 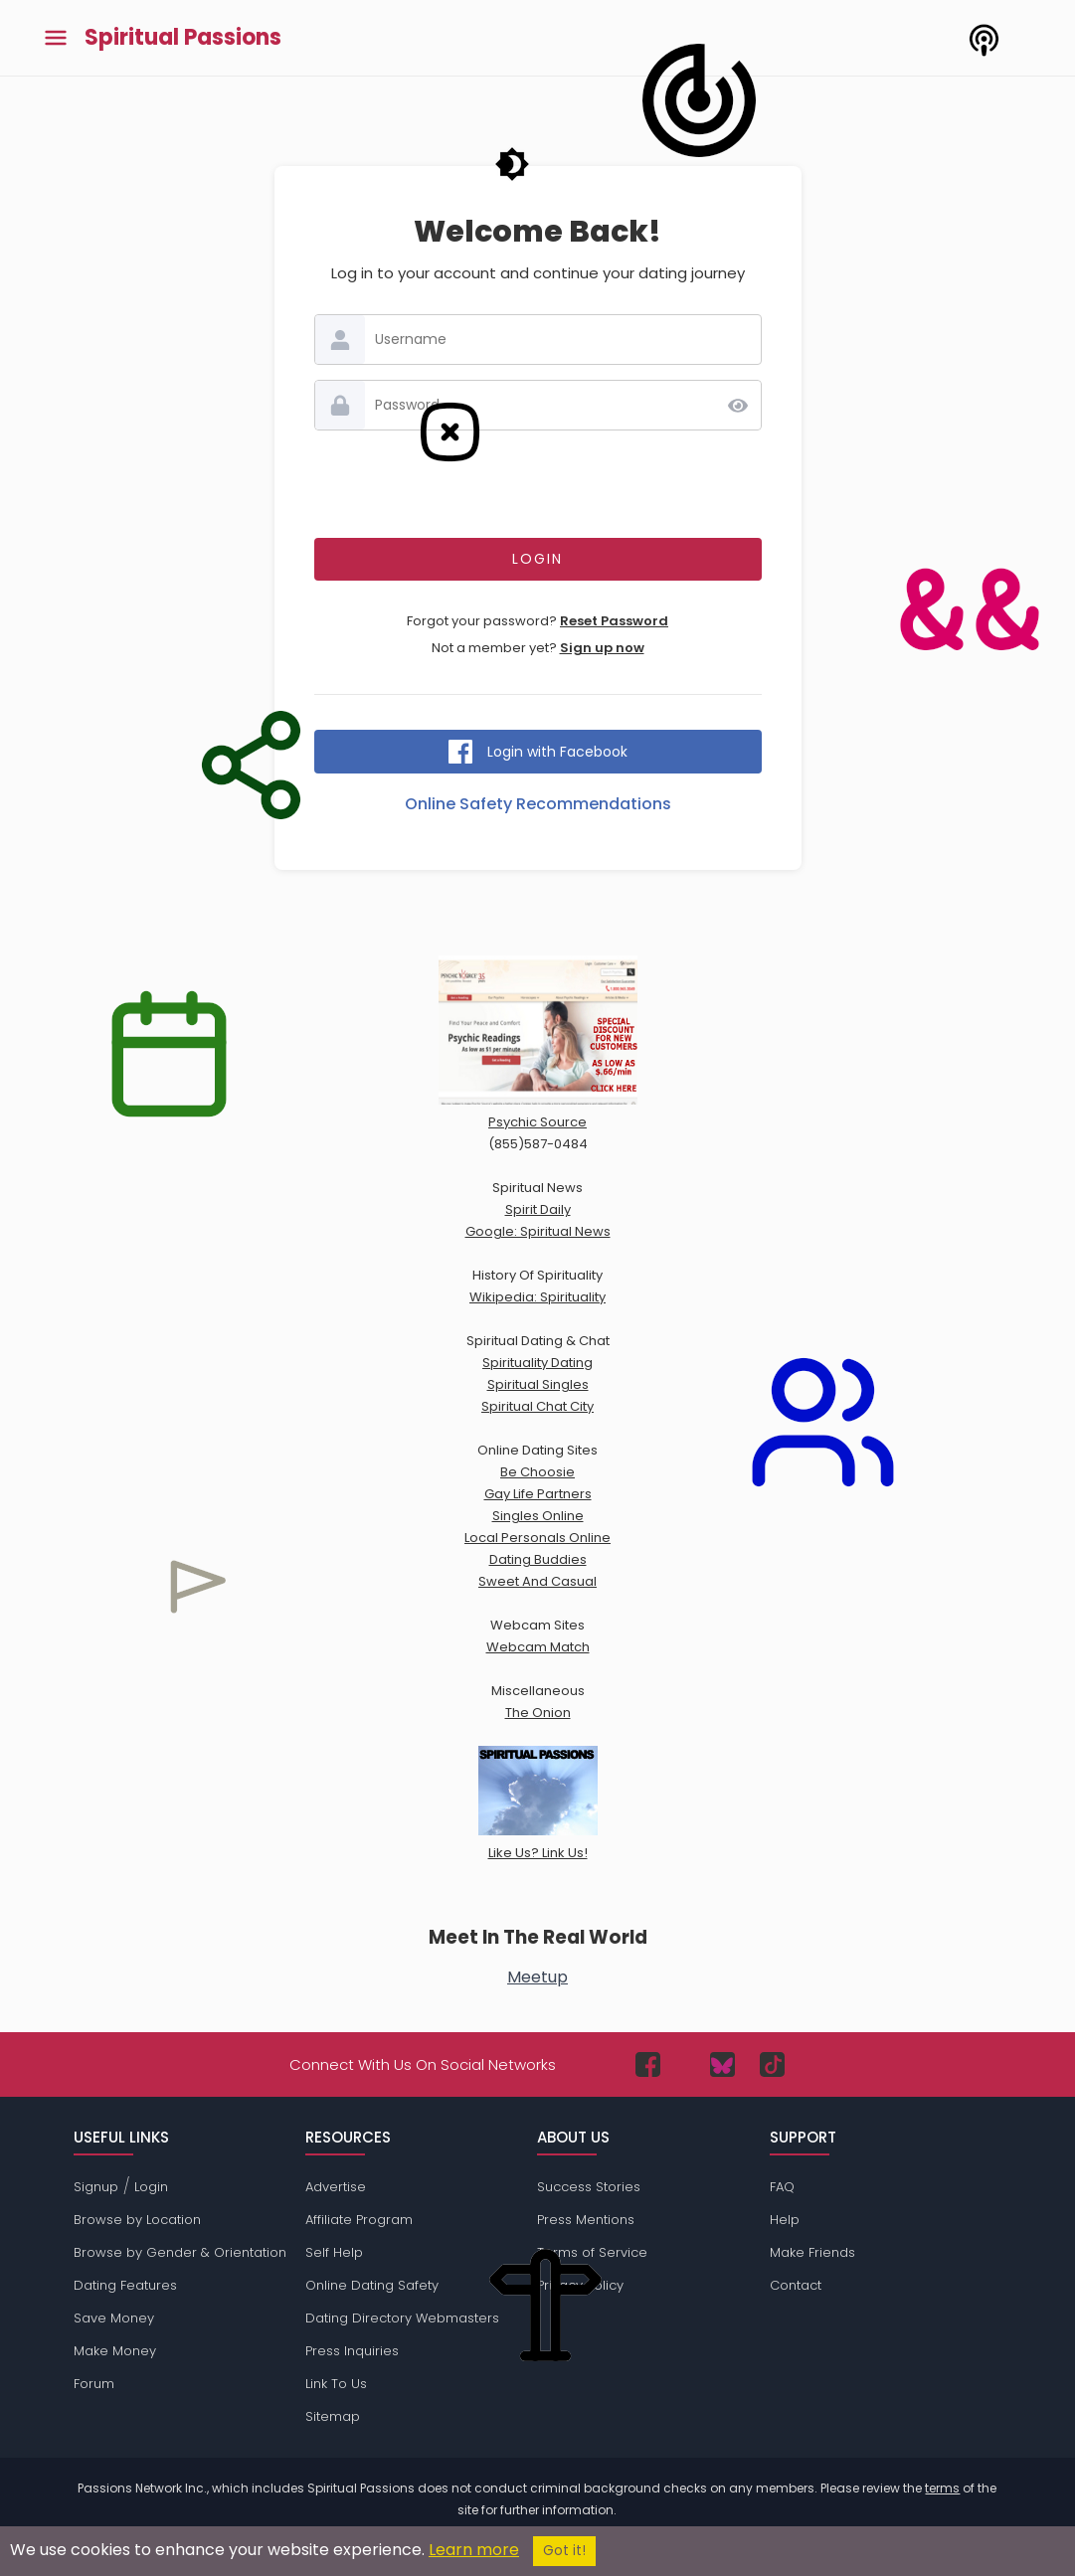 I want to click on view all users or team members, so click(x=822, y=1422).